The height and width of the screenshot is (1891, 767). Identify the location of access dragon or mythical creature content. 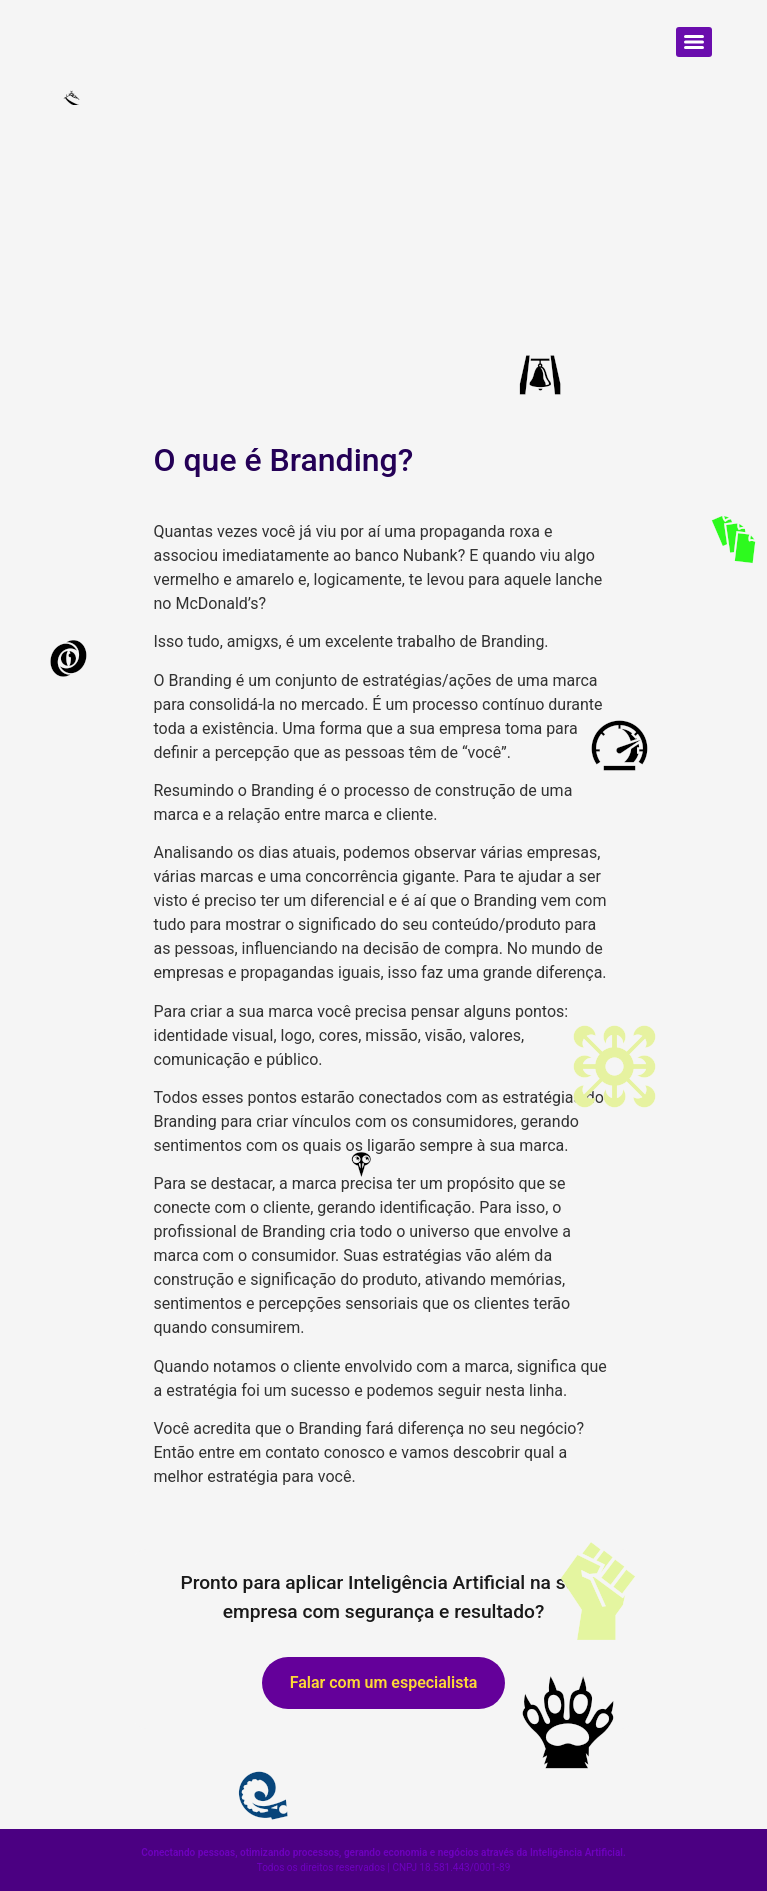
(263, 1796).